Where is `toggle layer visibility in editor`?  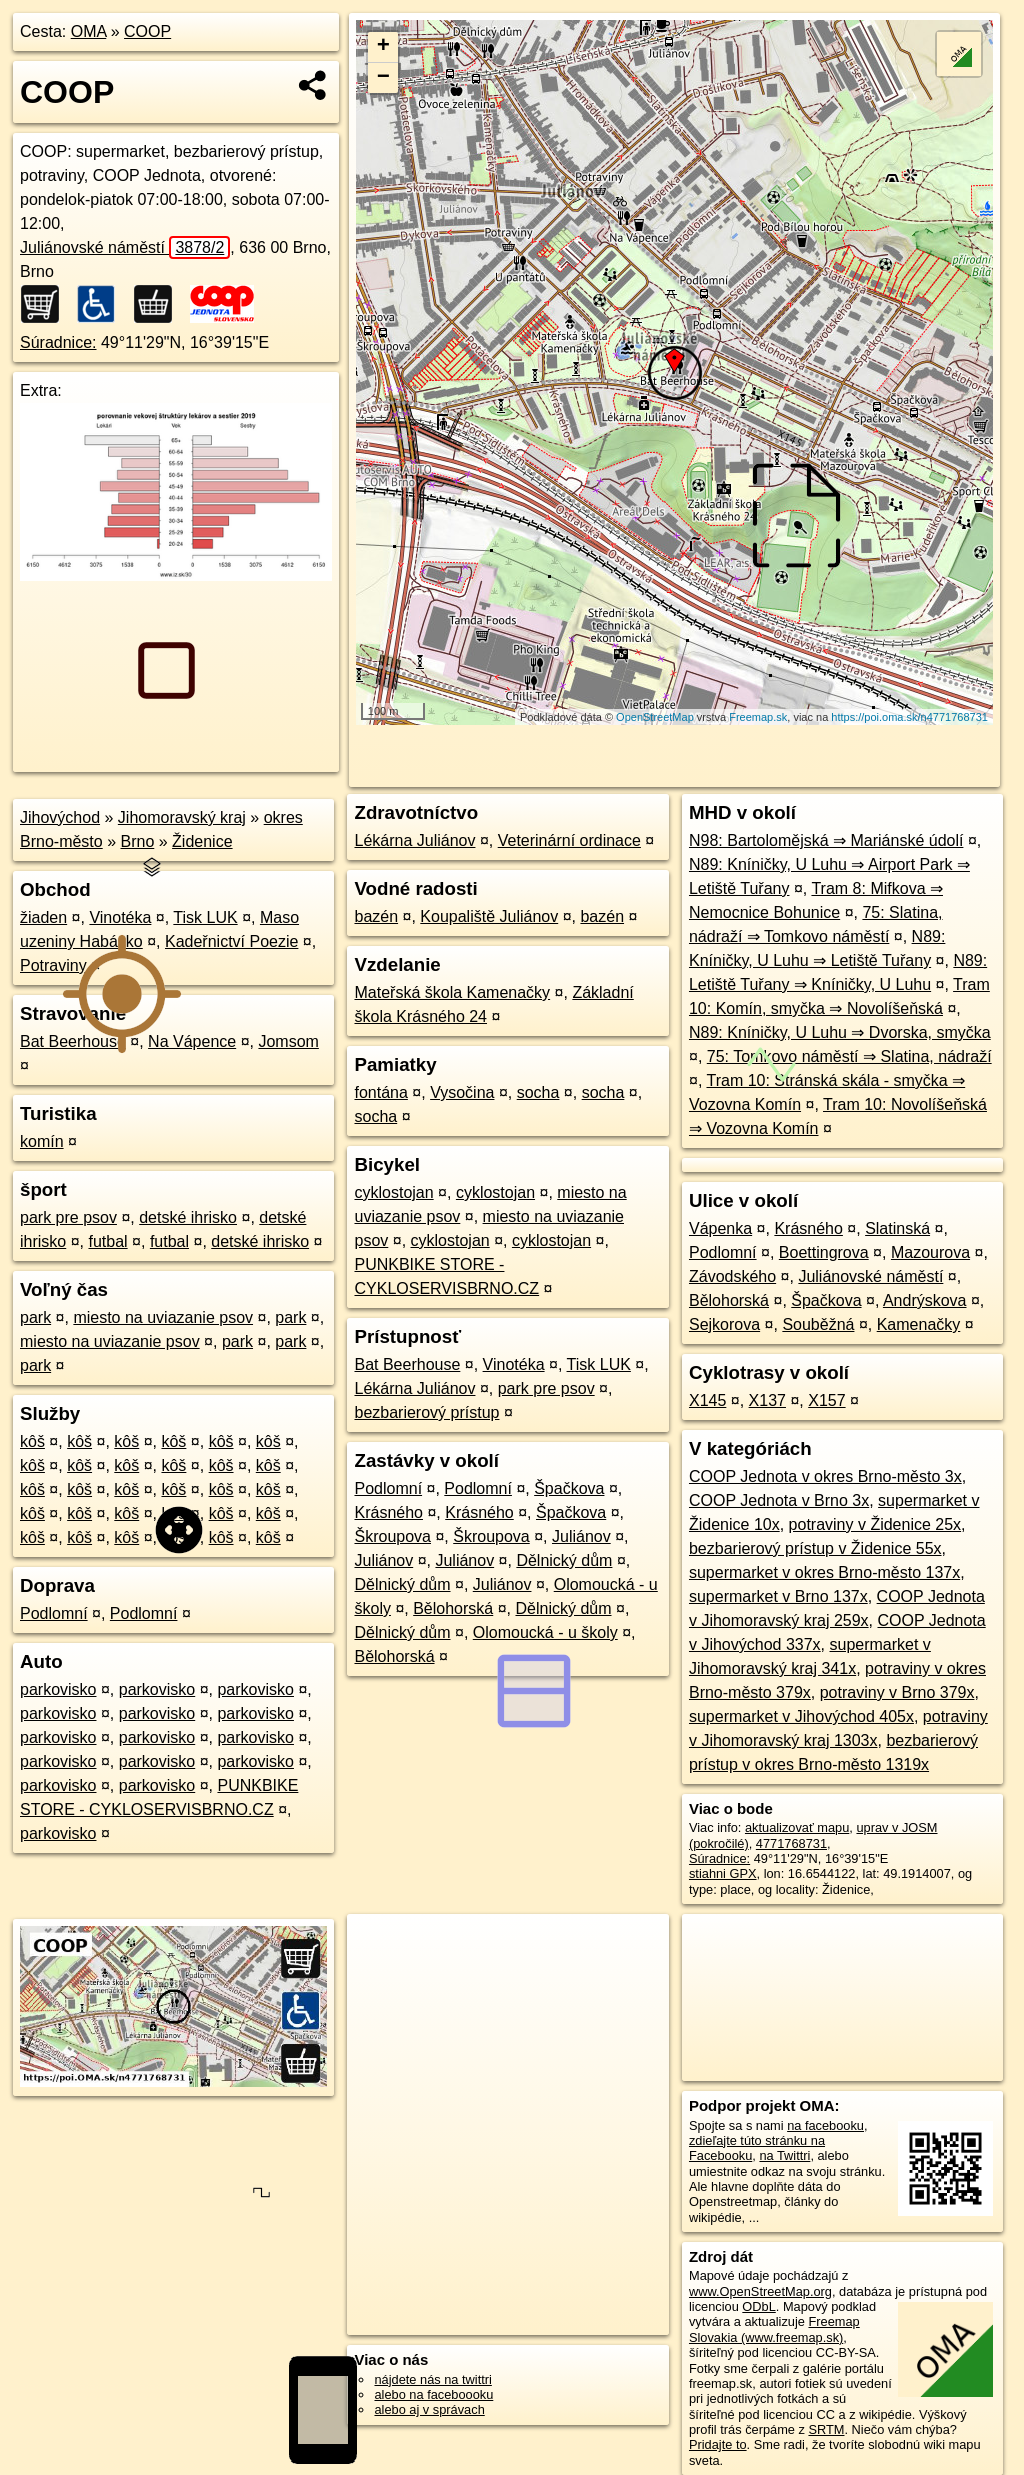
toggle layer visibility in editor is located at coordinates (152, 867).